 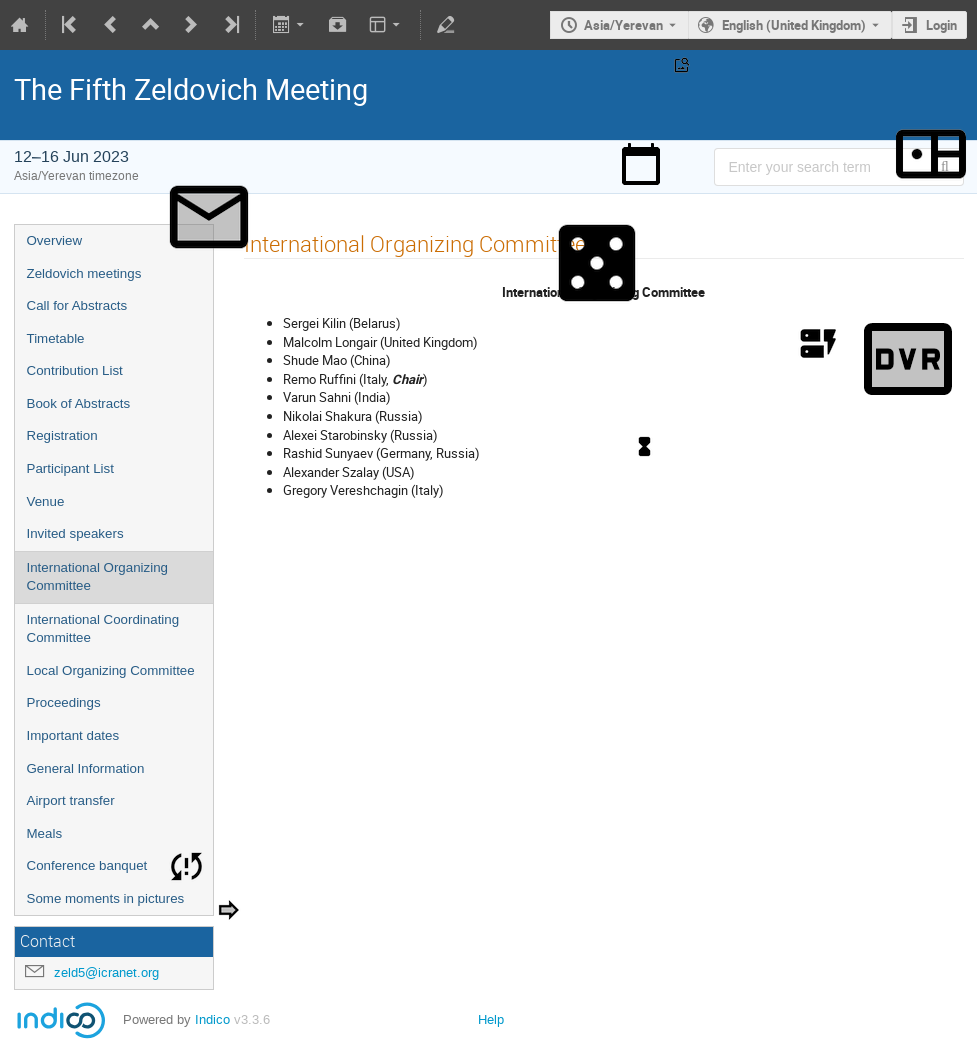 I want to click on forward an email or message, so click(x=229, y=910).